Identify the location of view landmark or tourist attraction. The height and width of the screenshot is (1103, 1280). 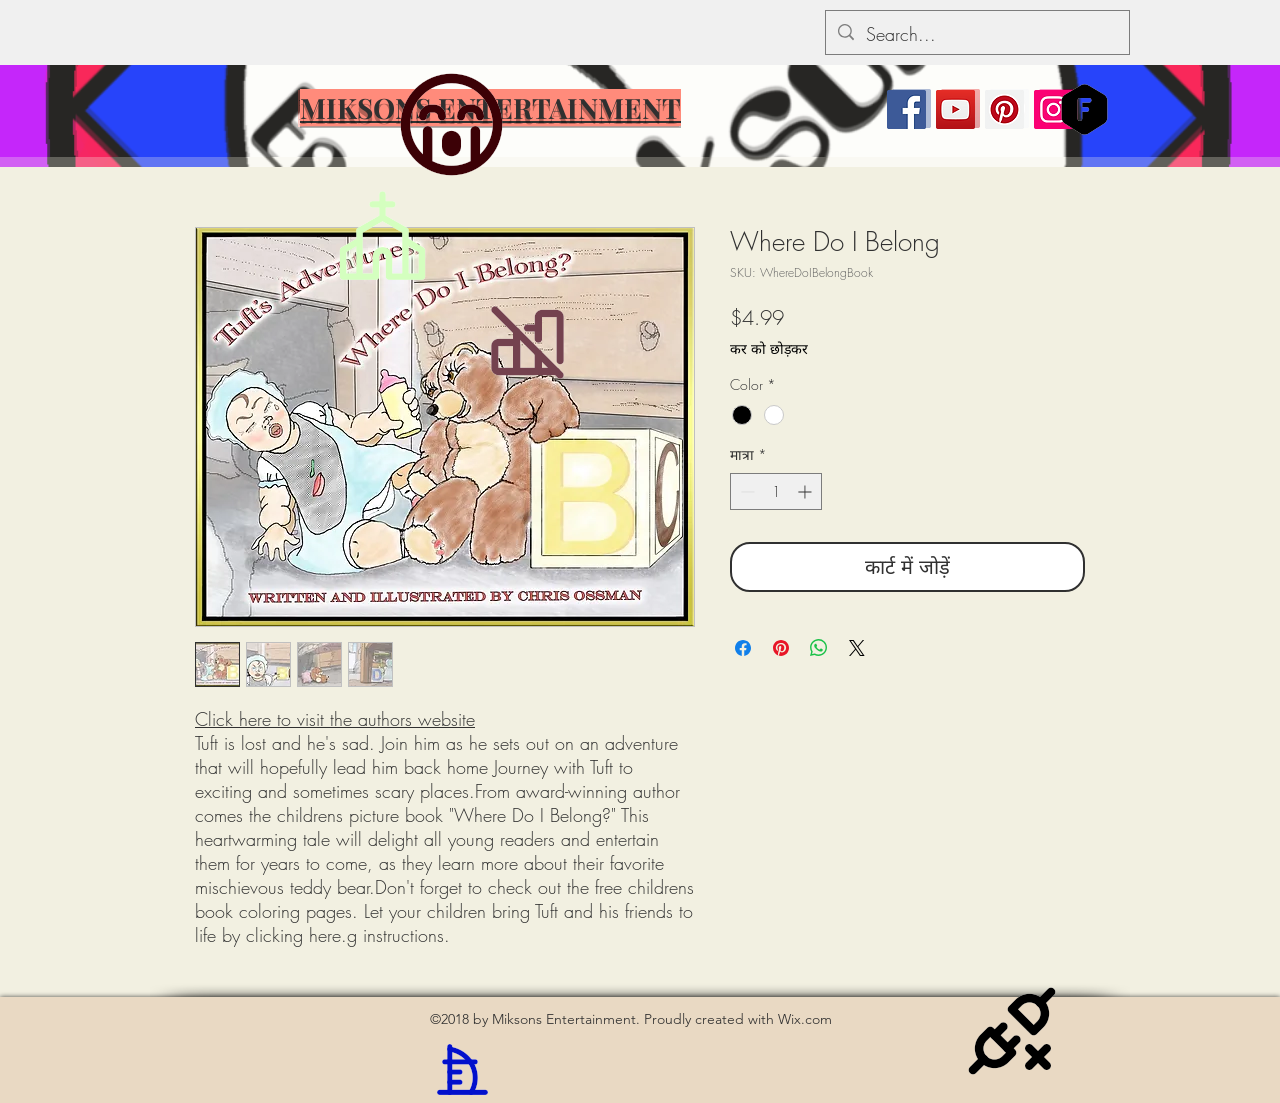
(462, 1069).